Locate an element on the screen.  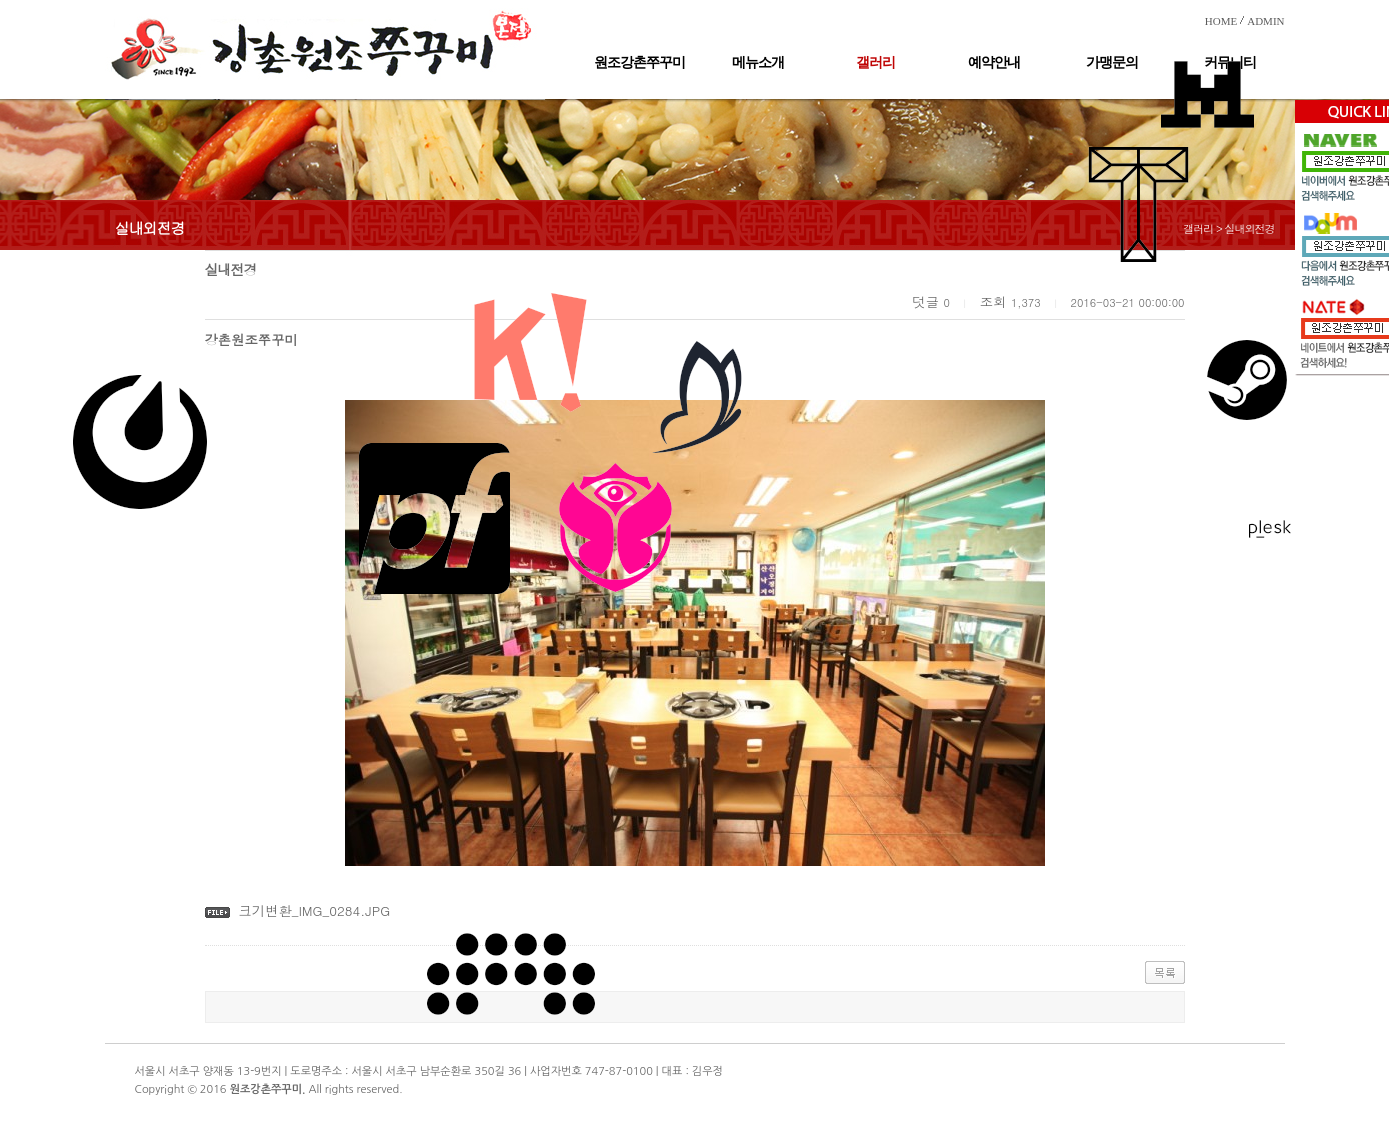
open bitwig studio application is located at coordinates (511, 974).